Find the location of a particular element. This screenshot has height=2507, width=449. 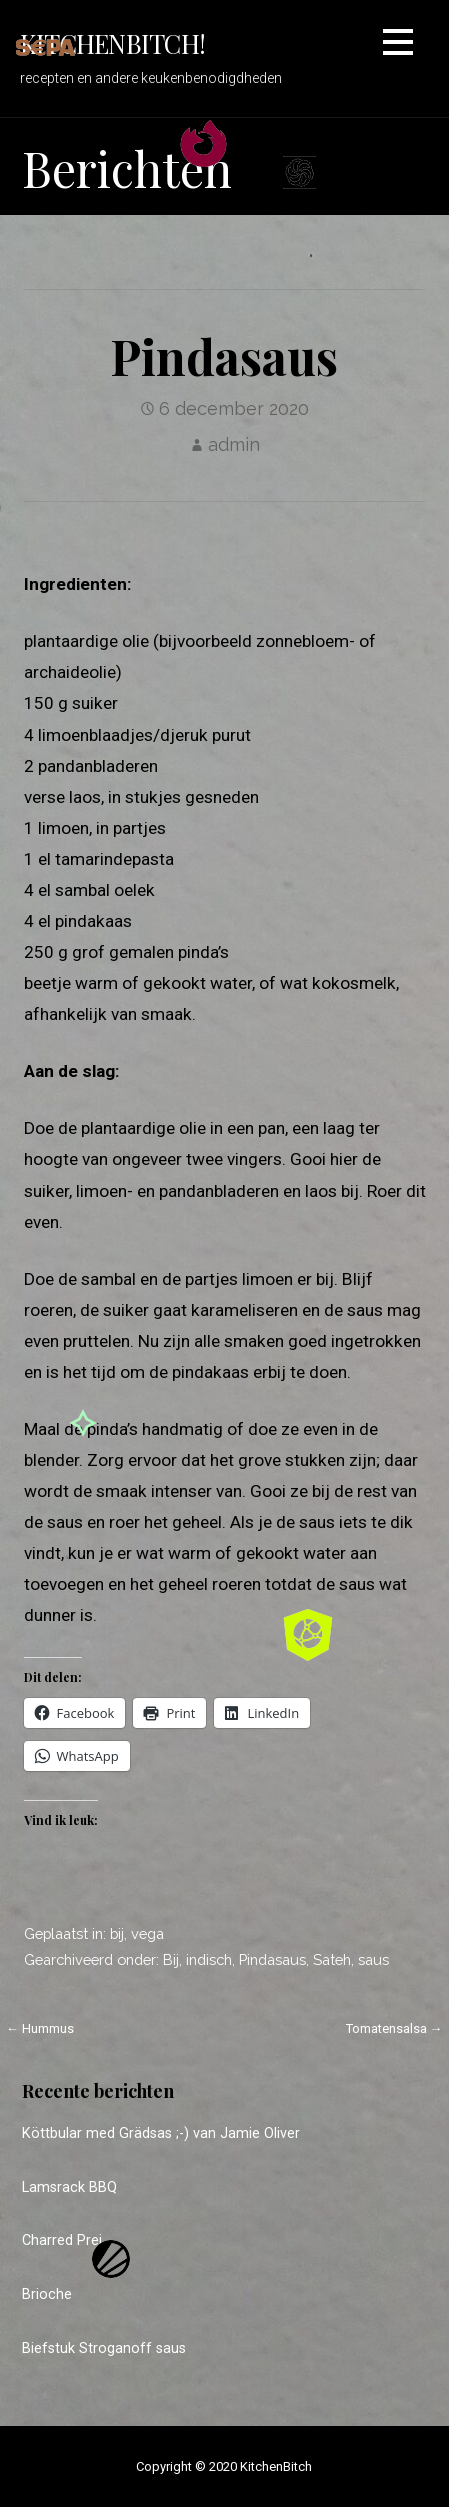

indicates clear or sunny weather conditions is located at coordinates (83, 1423).